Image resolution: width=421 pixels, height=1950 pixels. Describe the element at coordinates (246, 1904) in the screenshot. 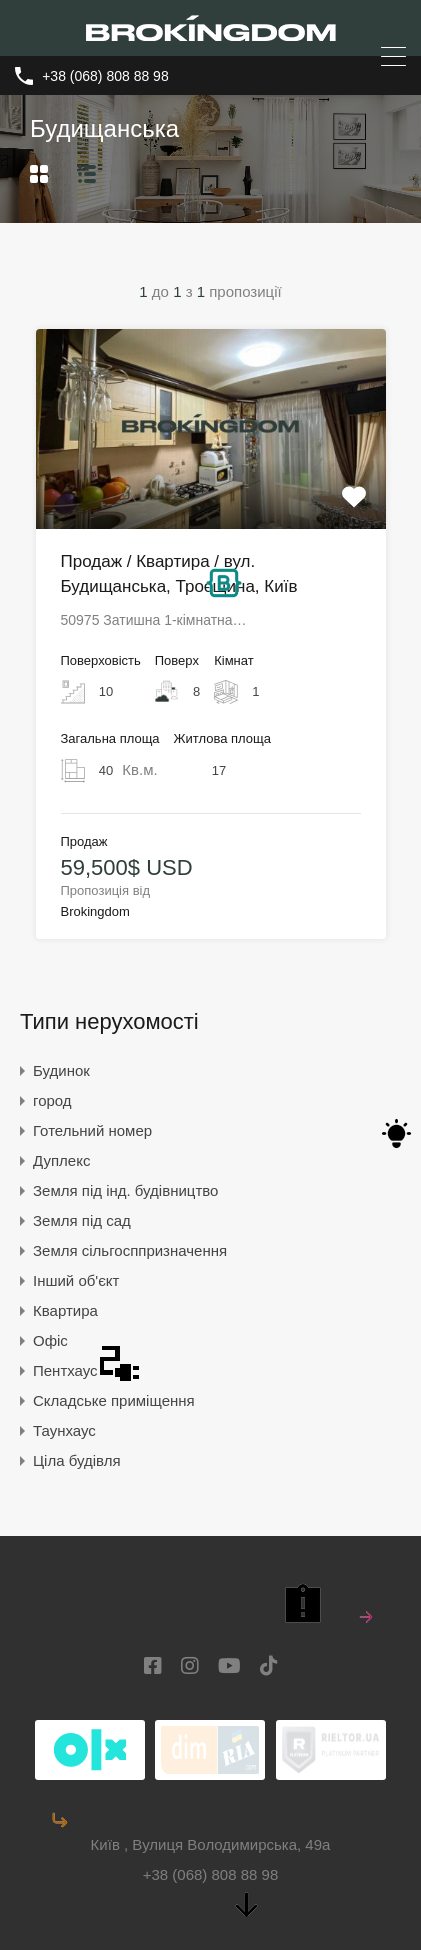

I see `download a file or content` at that location.